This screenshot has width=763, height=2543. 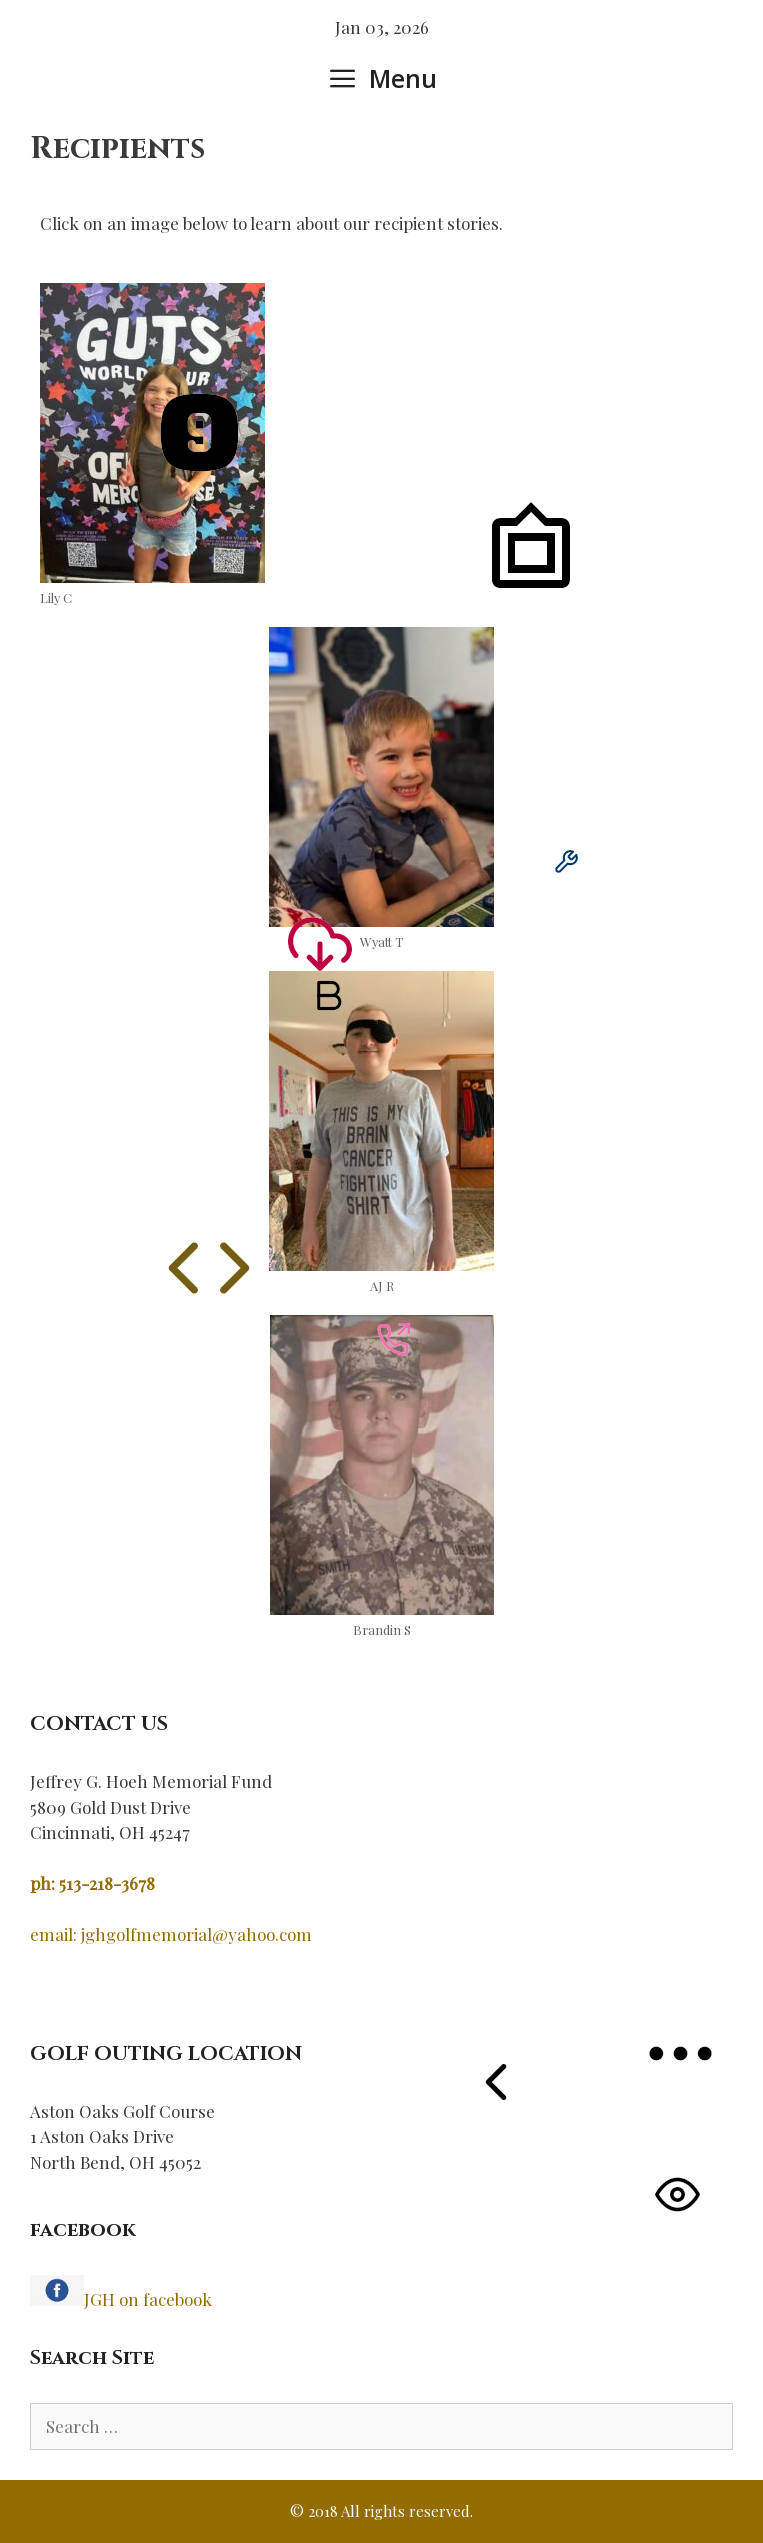 What do you see at coordinates (677, 2194) in the screenshot?
I see `view or preview content` at bounding box center [677, 2194].